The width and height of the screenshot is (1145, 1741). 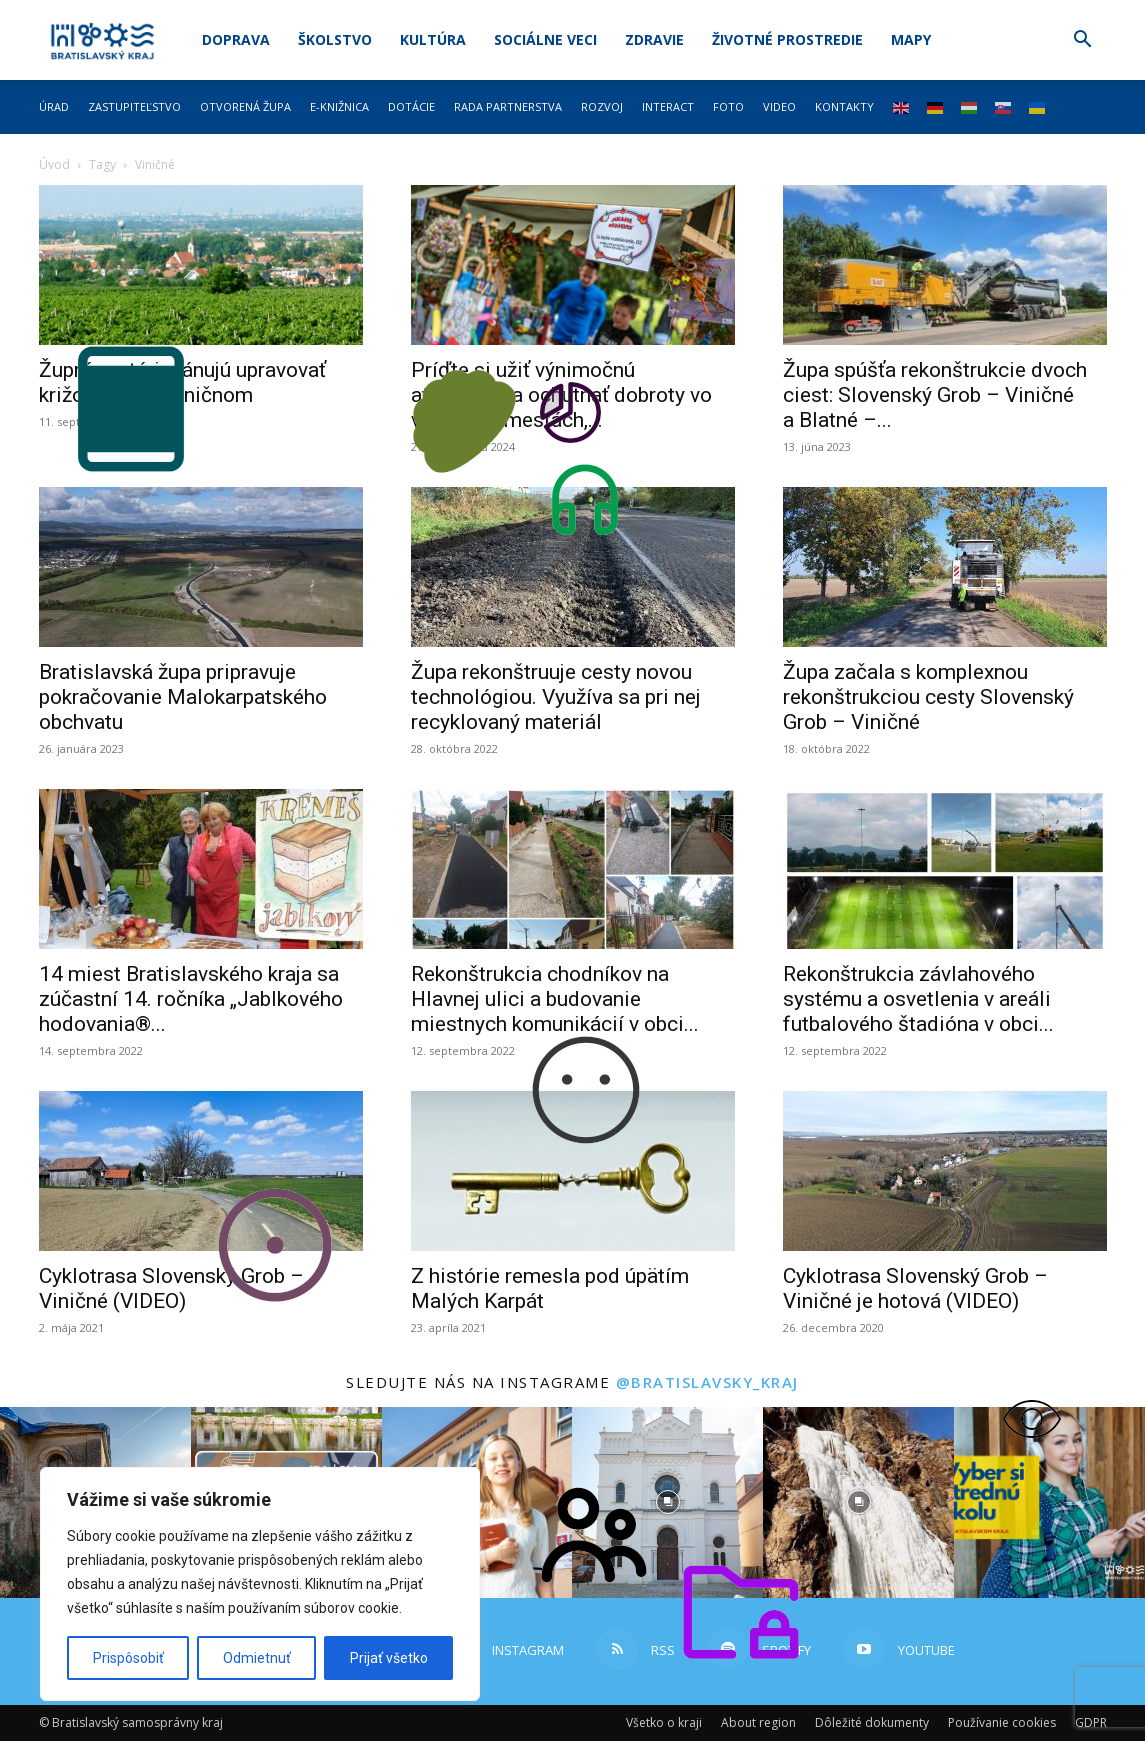 I want to click on view analytics or statistics breakdown, so click(x=570, y=412).